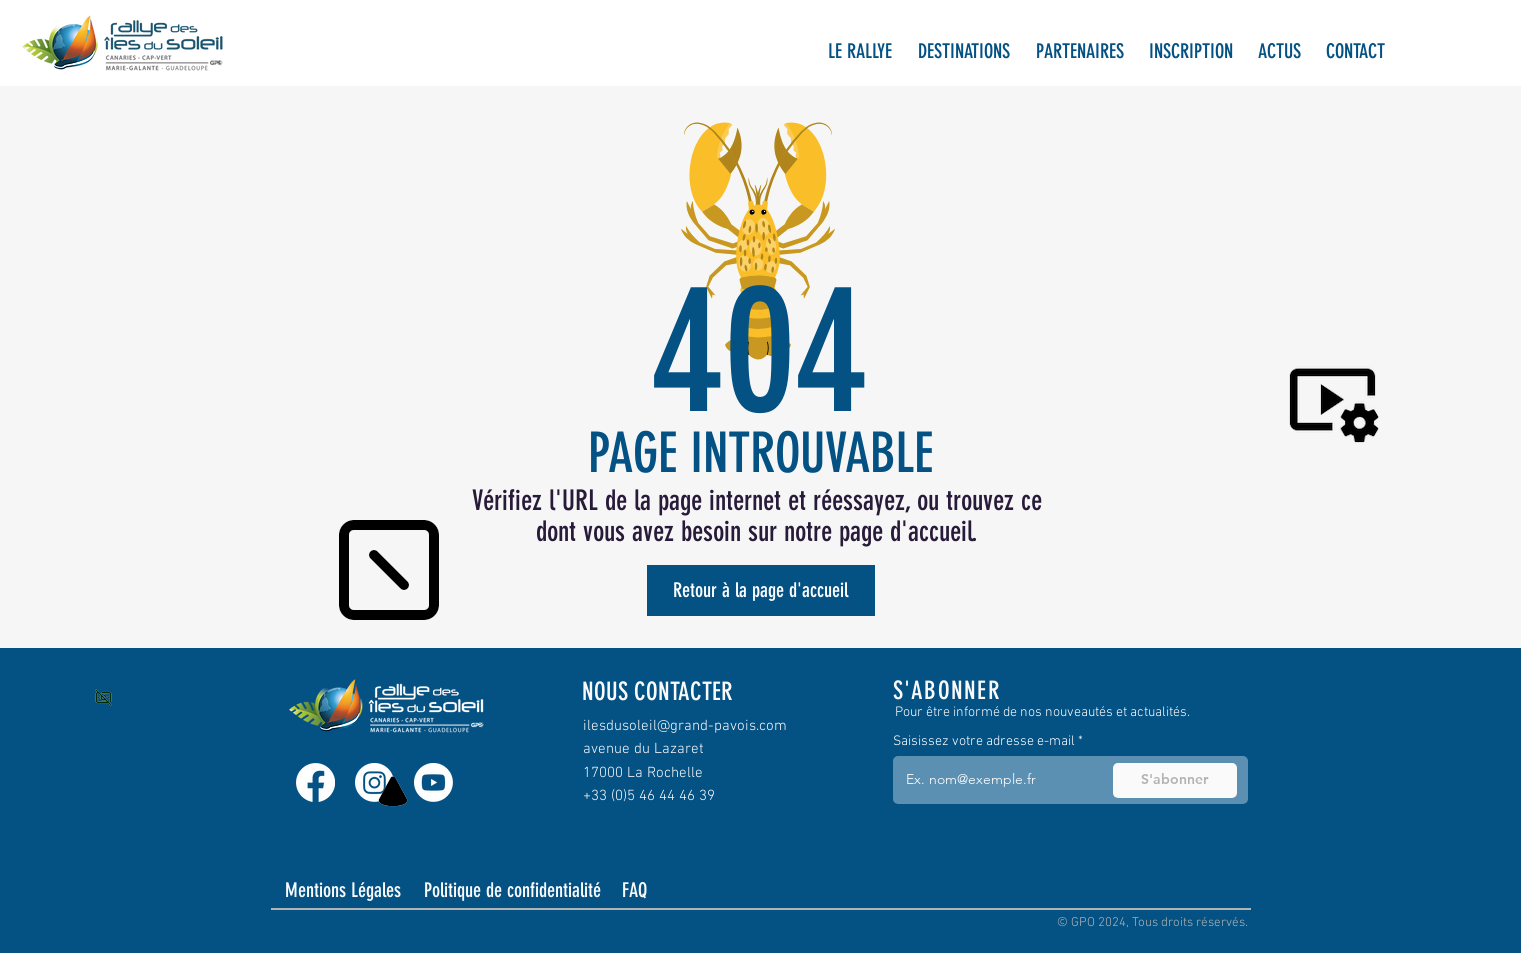 Image resolution: width=1521 pixels, height=953 pixels. Describe the element at coordinates (393, 792) in the screenshot. I see `indicates a traffic cone or construction zone` at that location.